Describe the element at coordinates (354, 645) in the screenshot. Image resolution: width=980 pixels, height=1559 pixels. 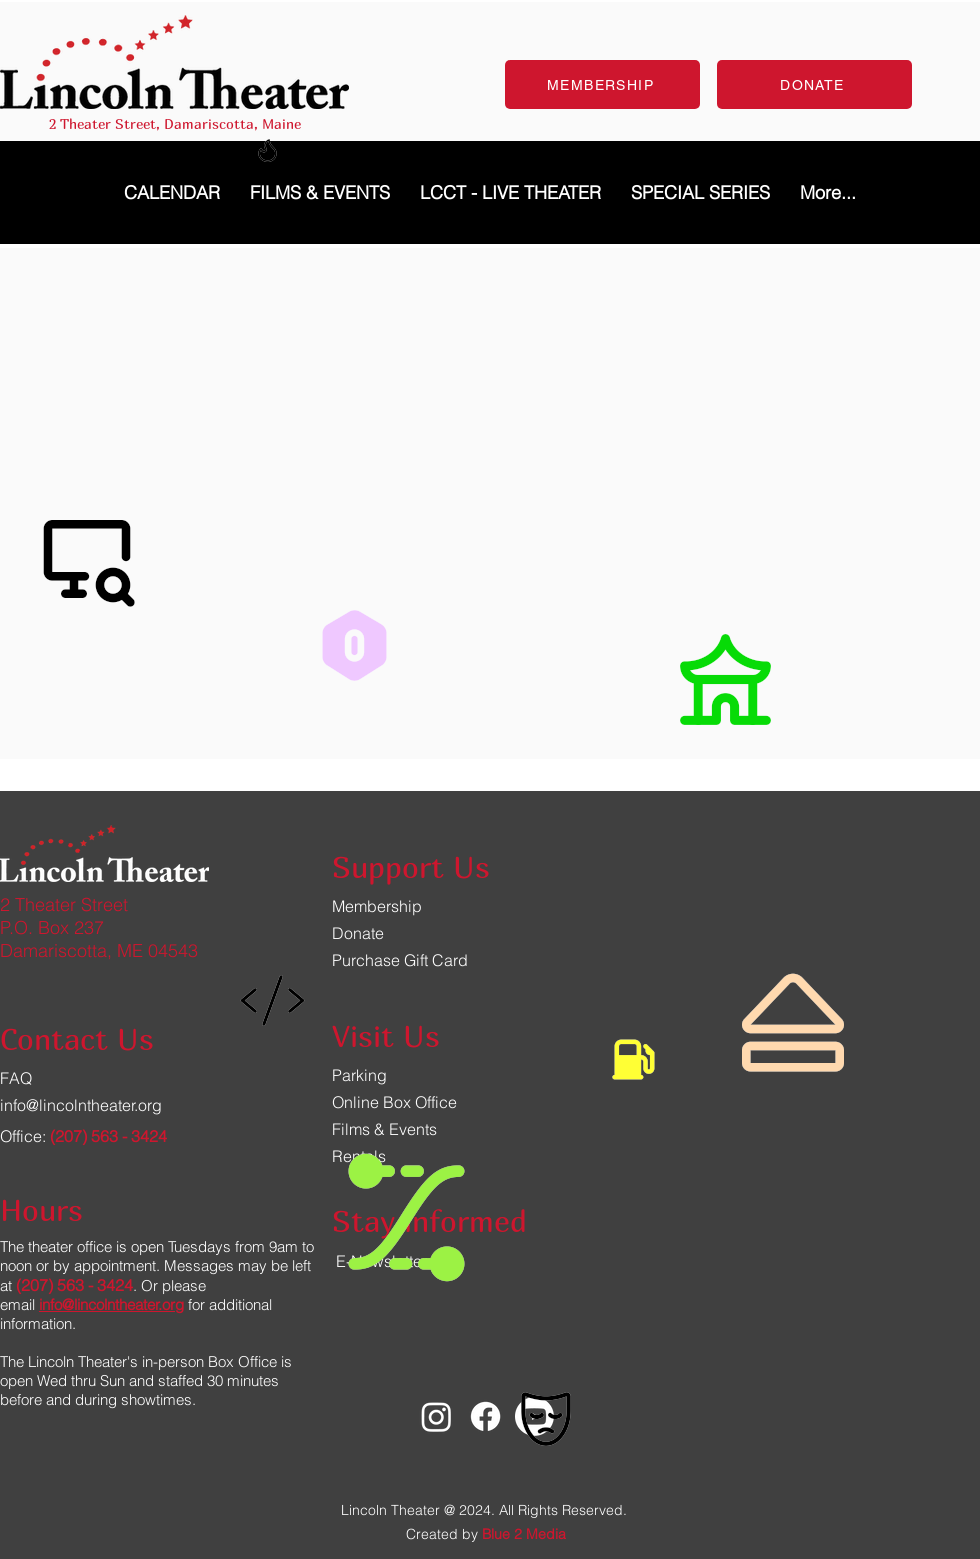
I see `indicates an "O" status or category marker` at that location.